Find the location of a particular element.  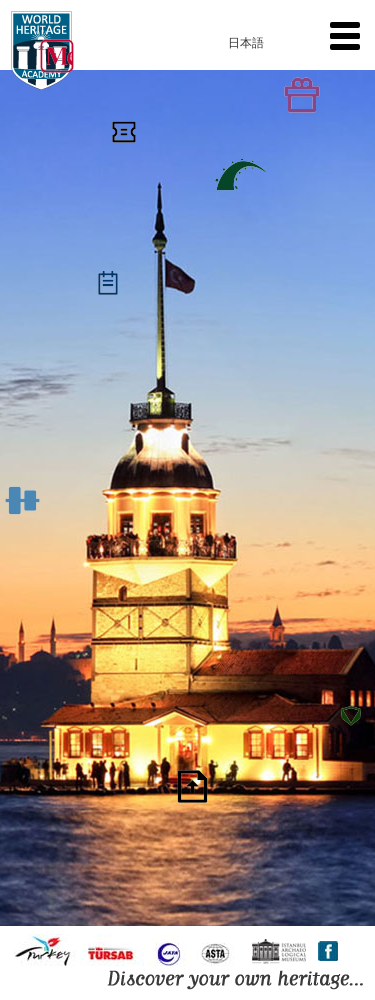

upload a file or document is located at coordinates (192, 786).